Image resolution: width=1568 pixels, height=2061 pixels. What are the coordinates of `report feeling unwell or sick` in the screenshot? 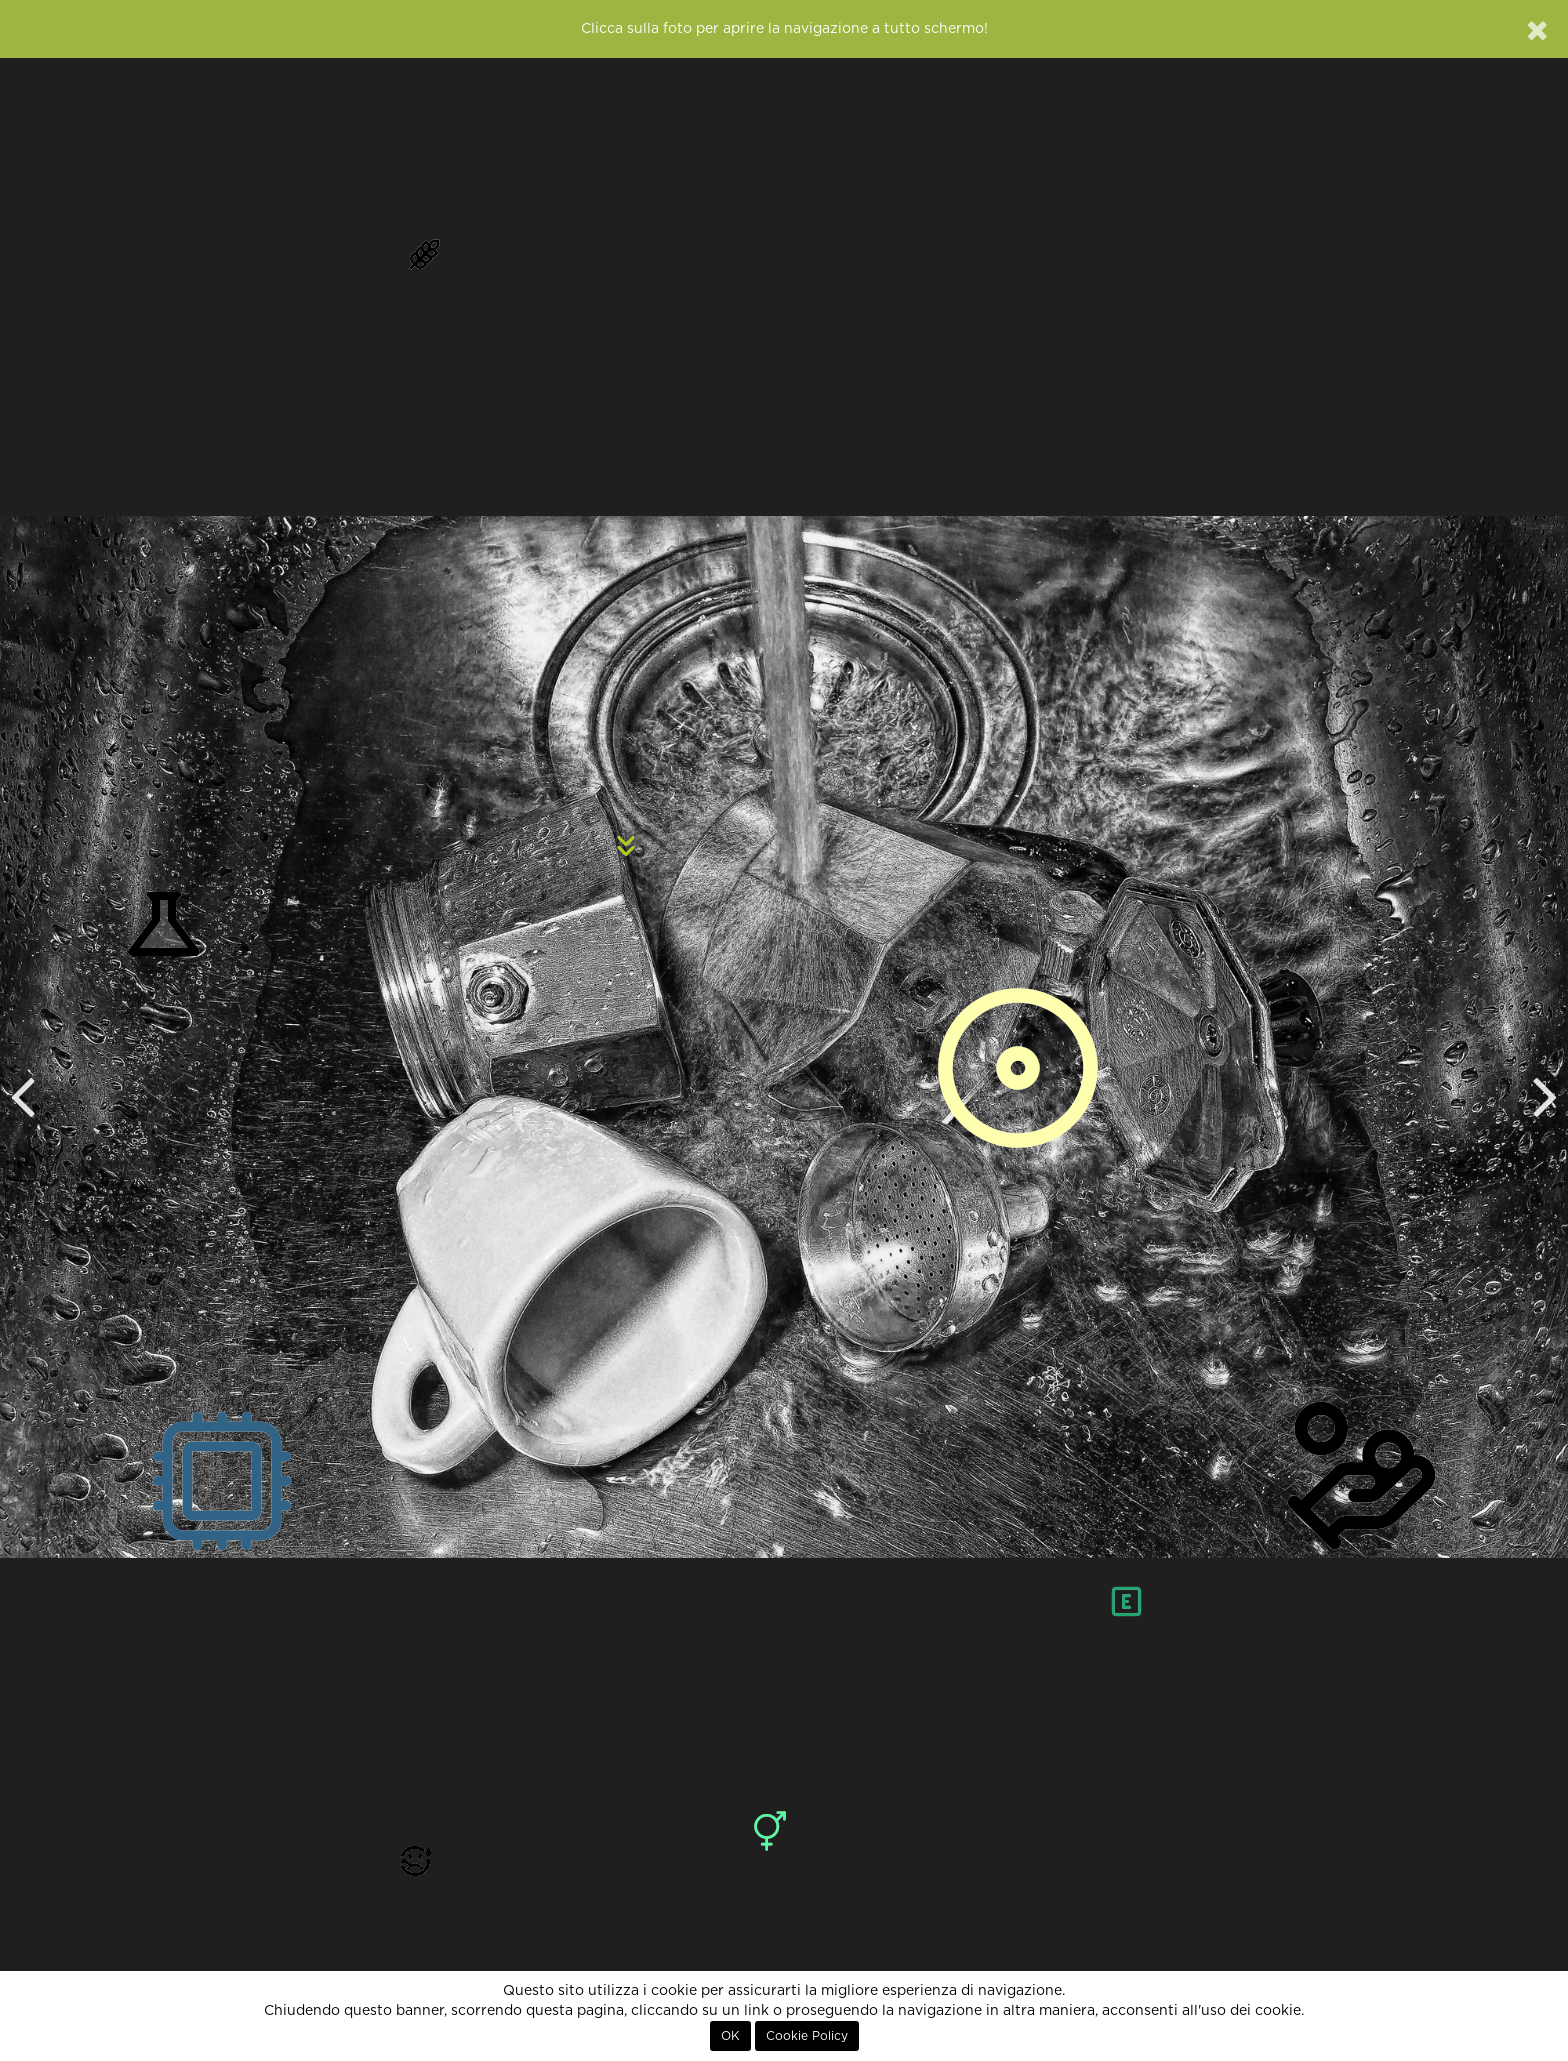 It's located at (415, 1861).